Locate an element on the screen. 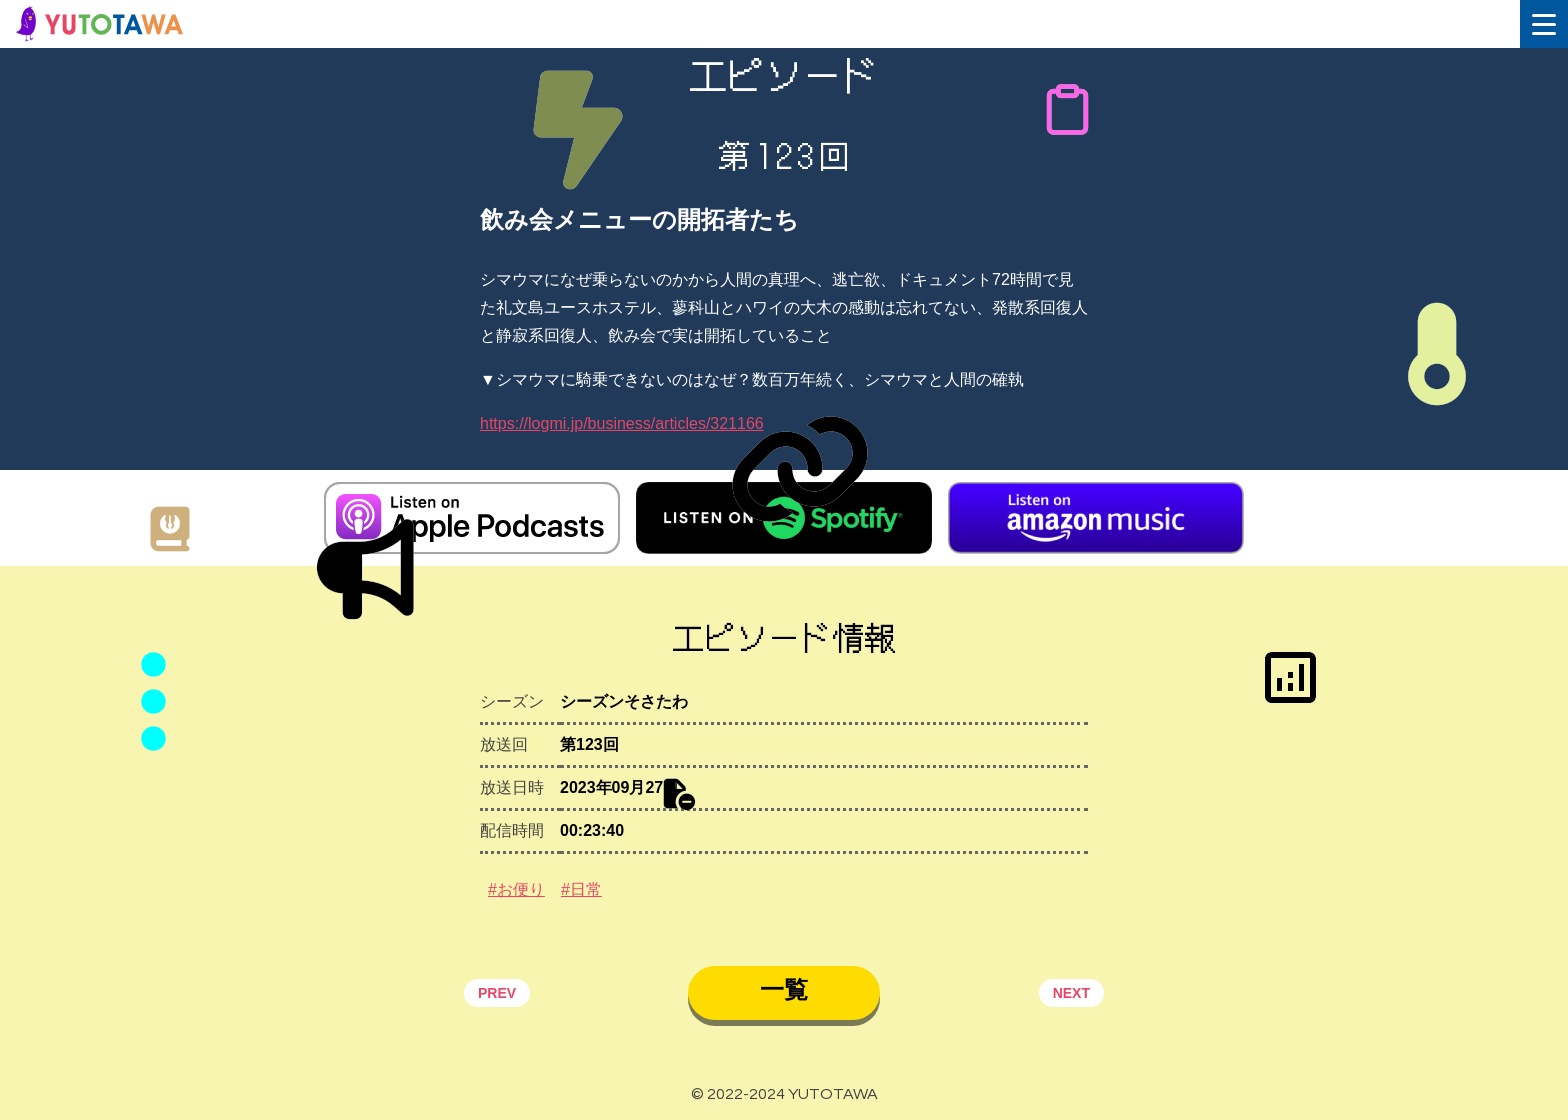 The image size is (1568, 1120). view analytics and statistics is located at coordinates (1290, 677).